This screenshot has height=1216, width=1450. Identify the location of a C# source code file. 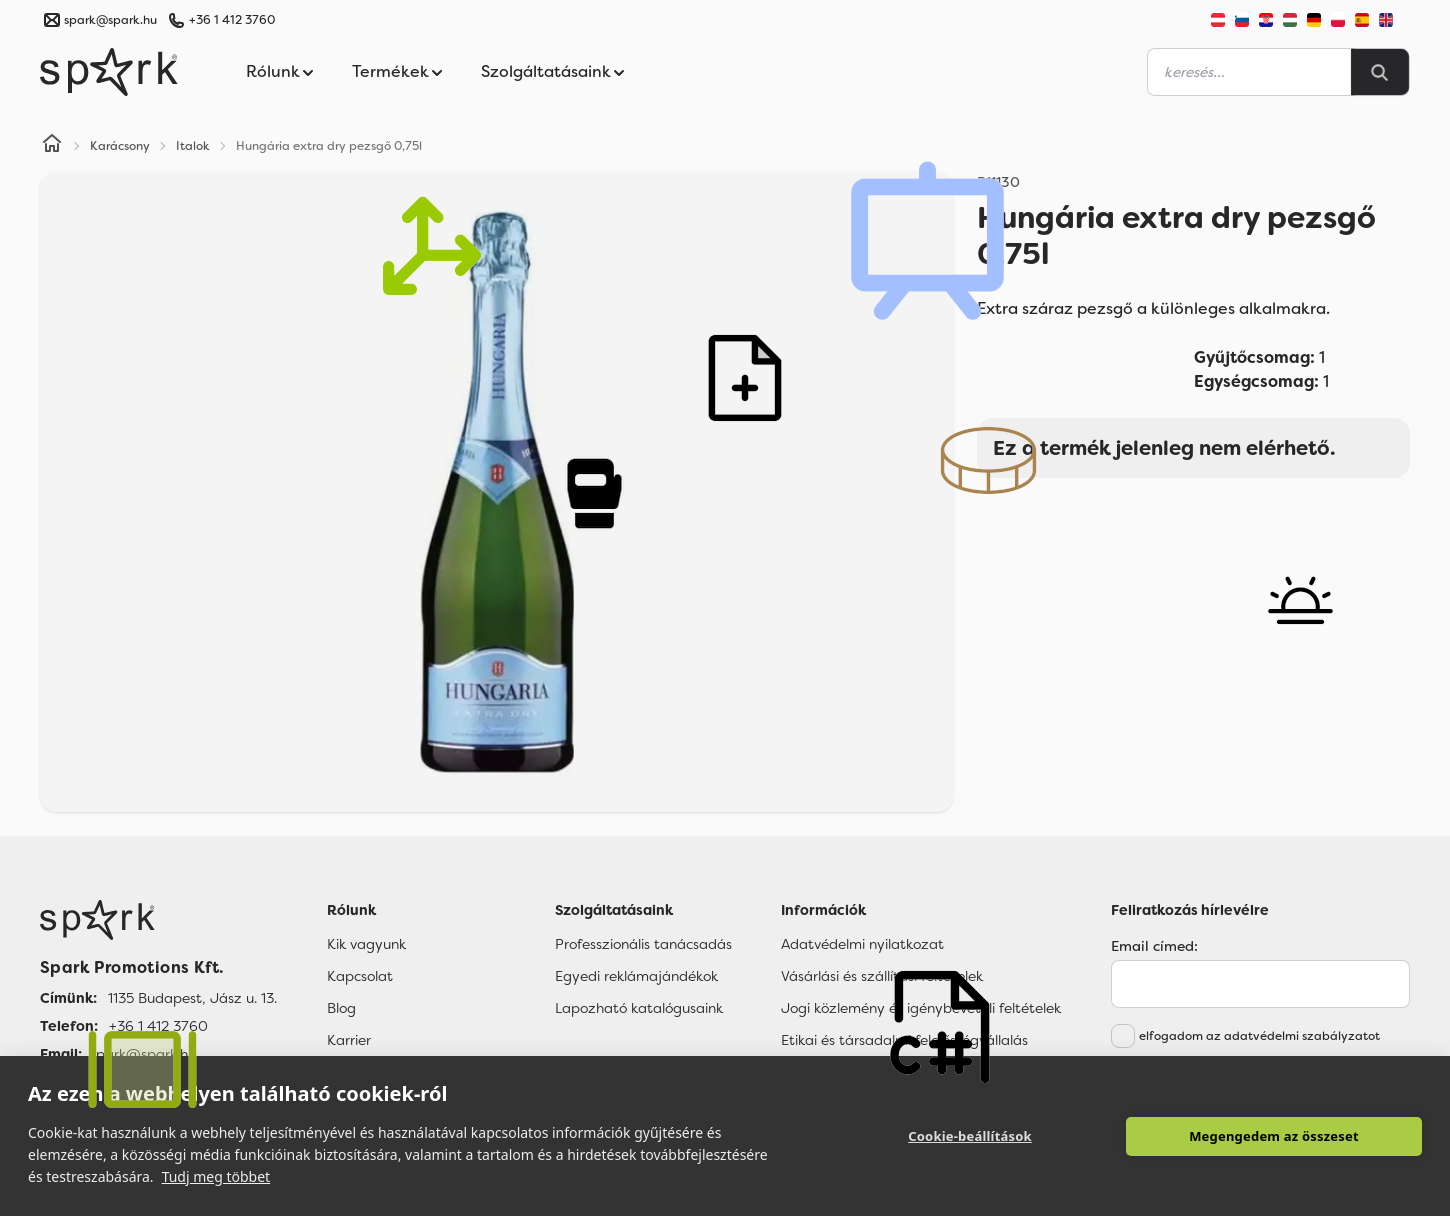
(942, 1027).